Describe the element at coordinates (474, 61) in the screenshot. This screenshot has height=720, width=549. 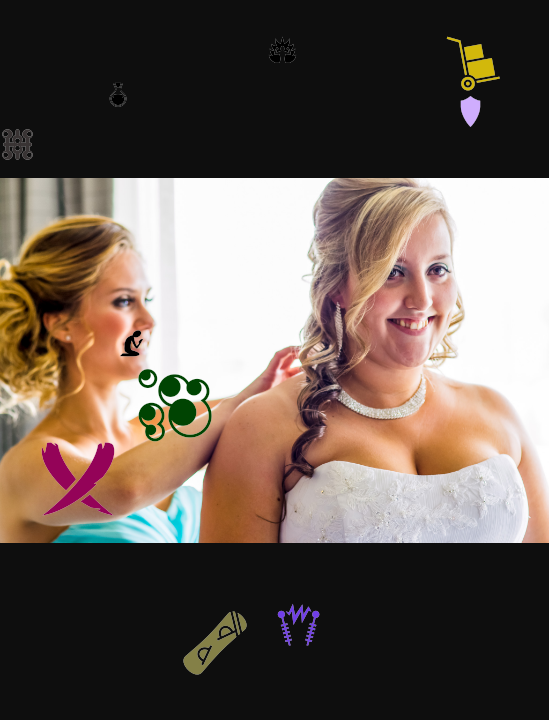
I see `view shipping or delivery options` at that location.